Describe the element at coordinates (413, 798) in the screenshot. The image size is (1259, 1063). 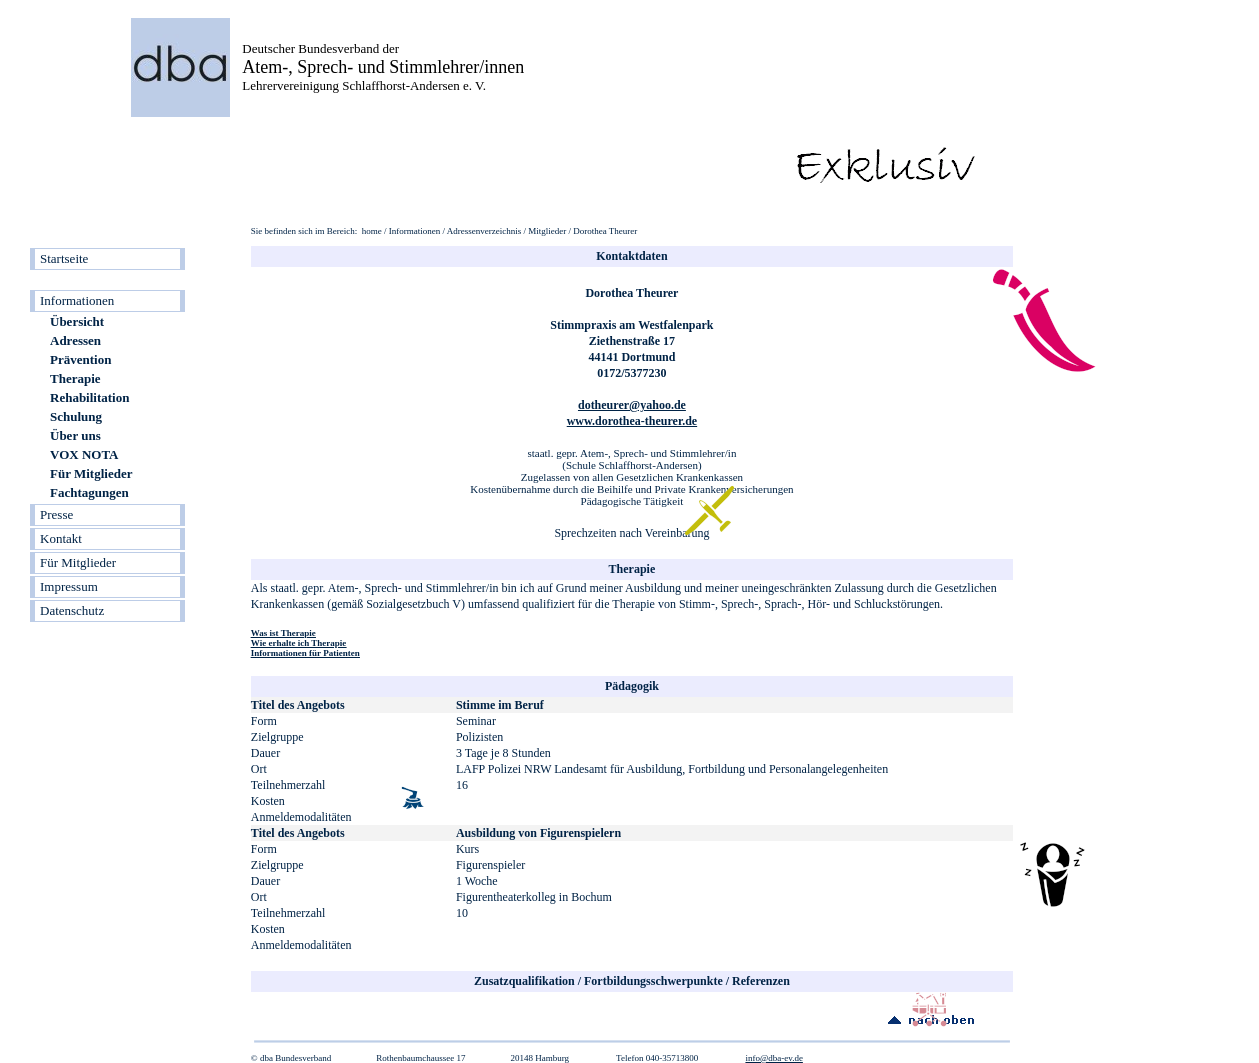
I see `access woodcutting or lumber resources` at that location.